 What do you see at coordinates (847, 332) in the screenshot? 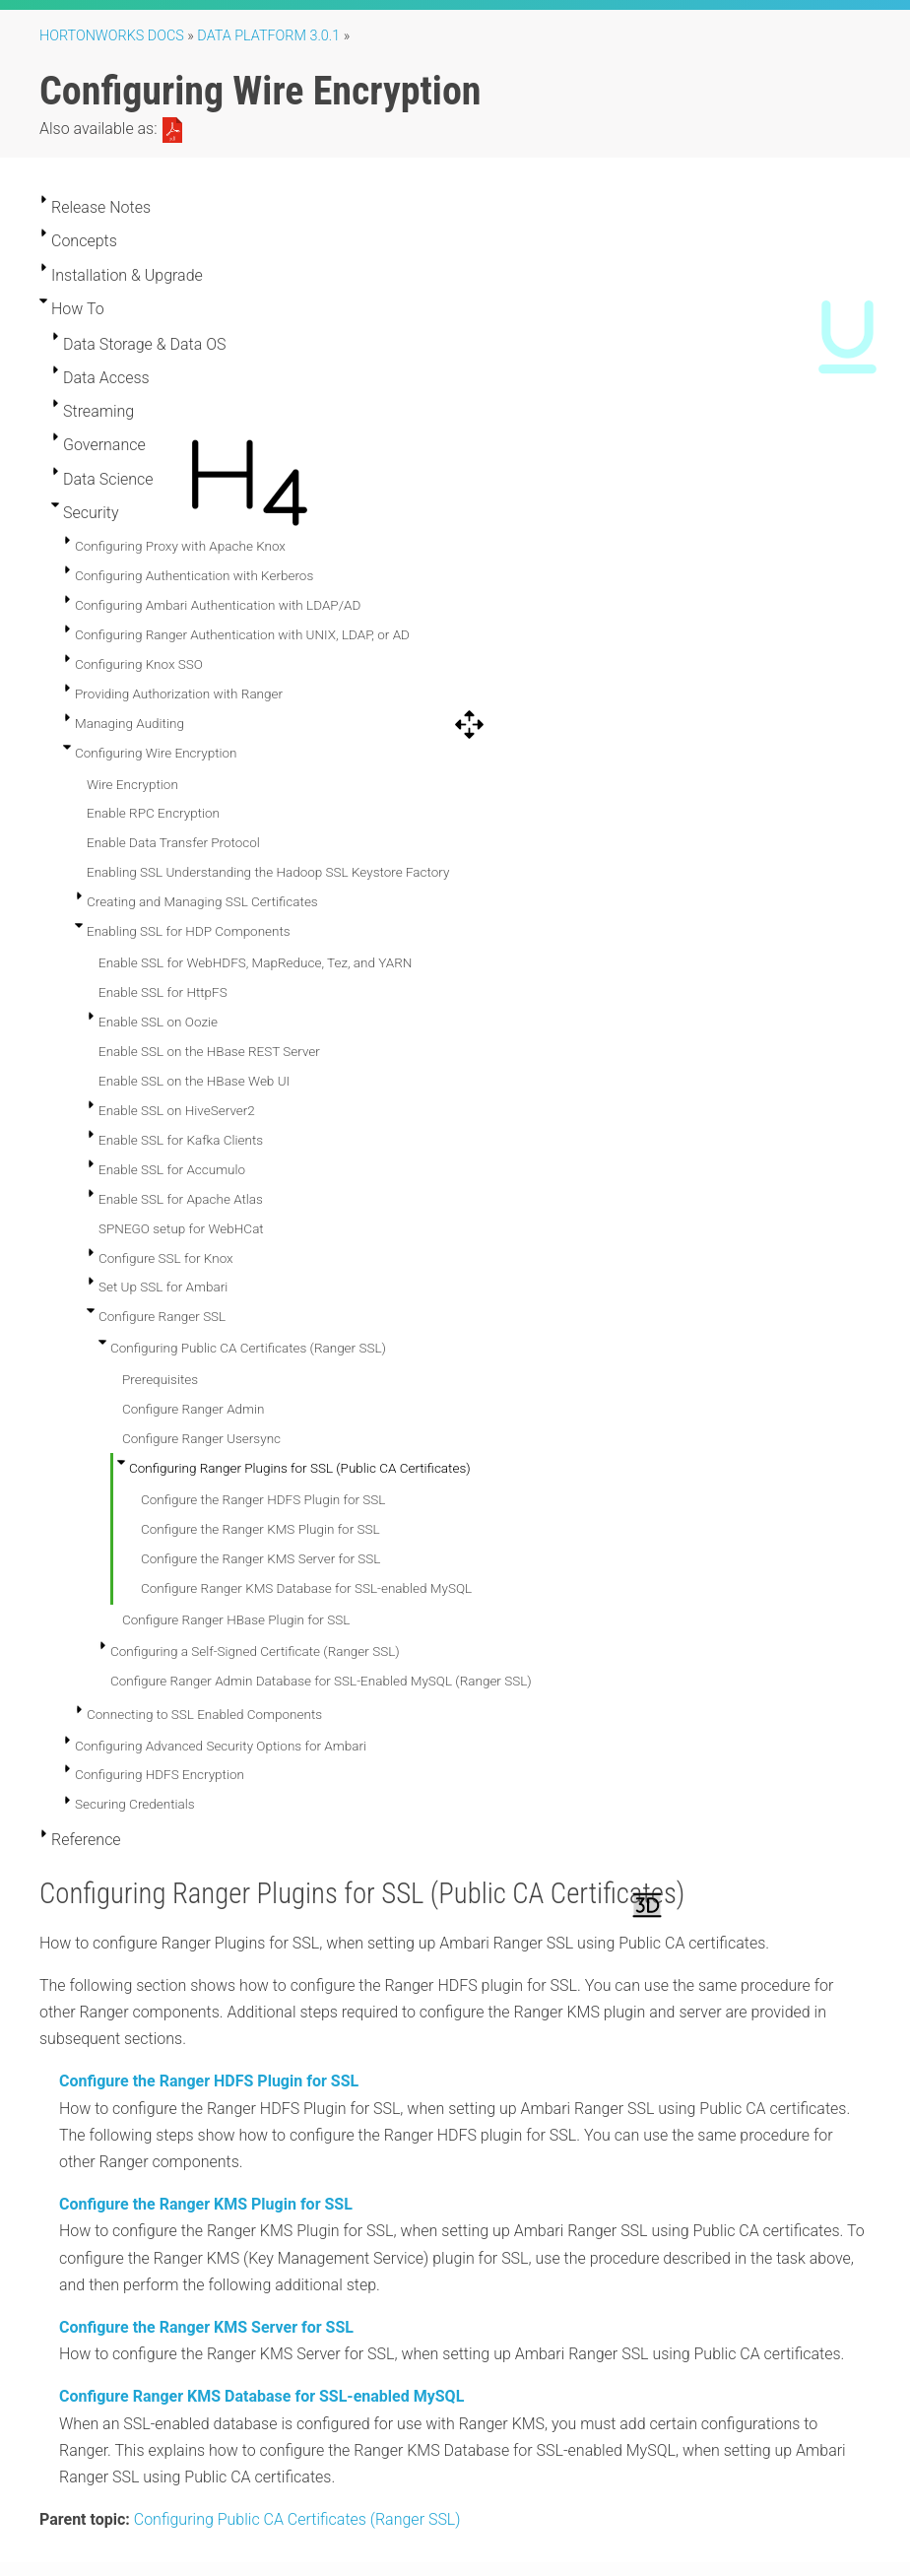
I see `apply underline formatting to selected text` at bounding box center [847, 332].